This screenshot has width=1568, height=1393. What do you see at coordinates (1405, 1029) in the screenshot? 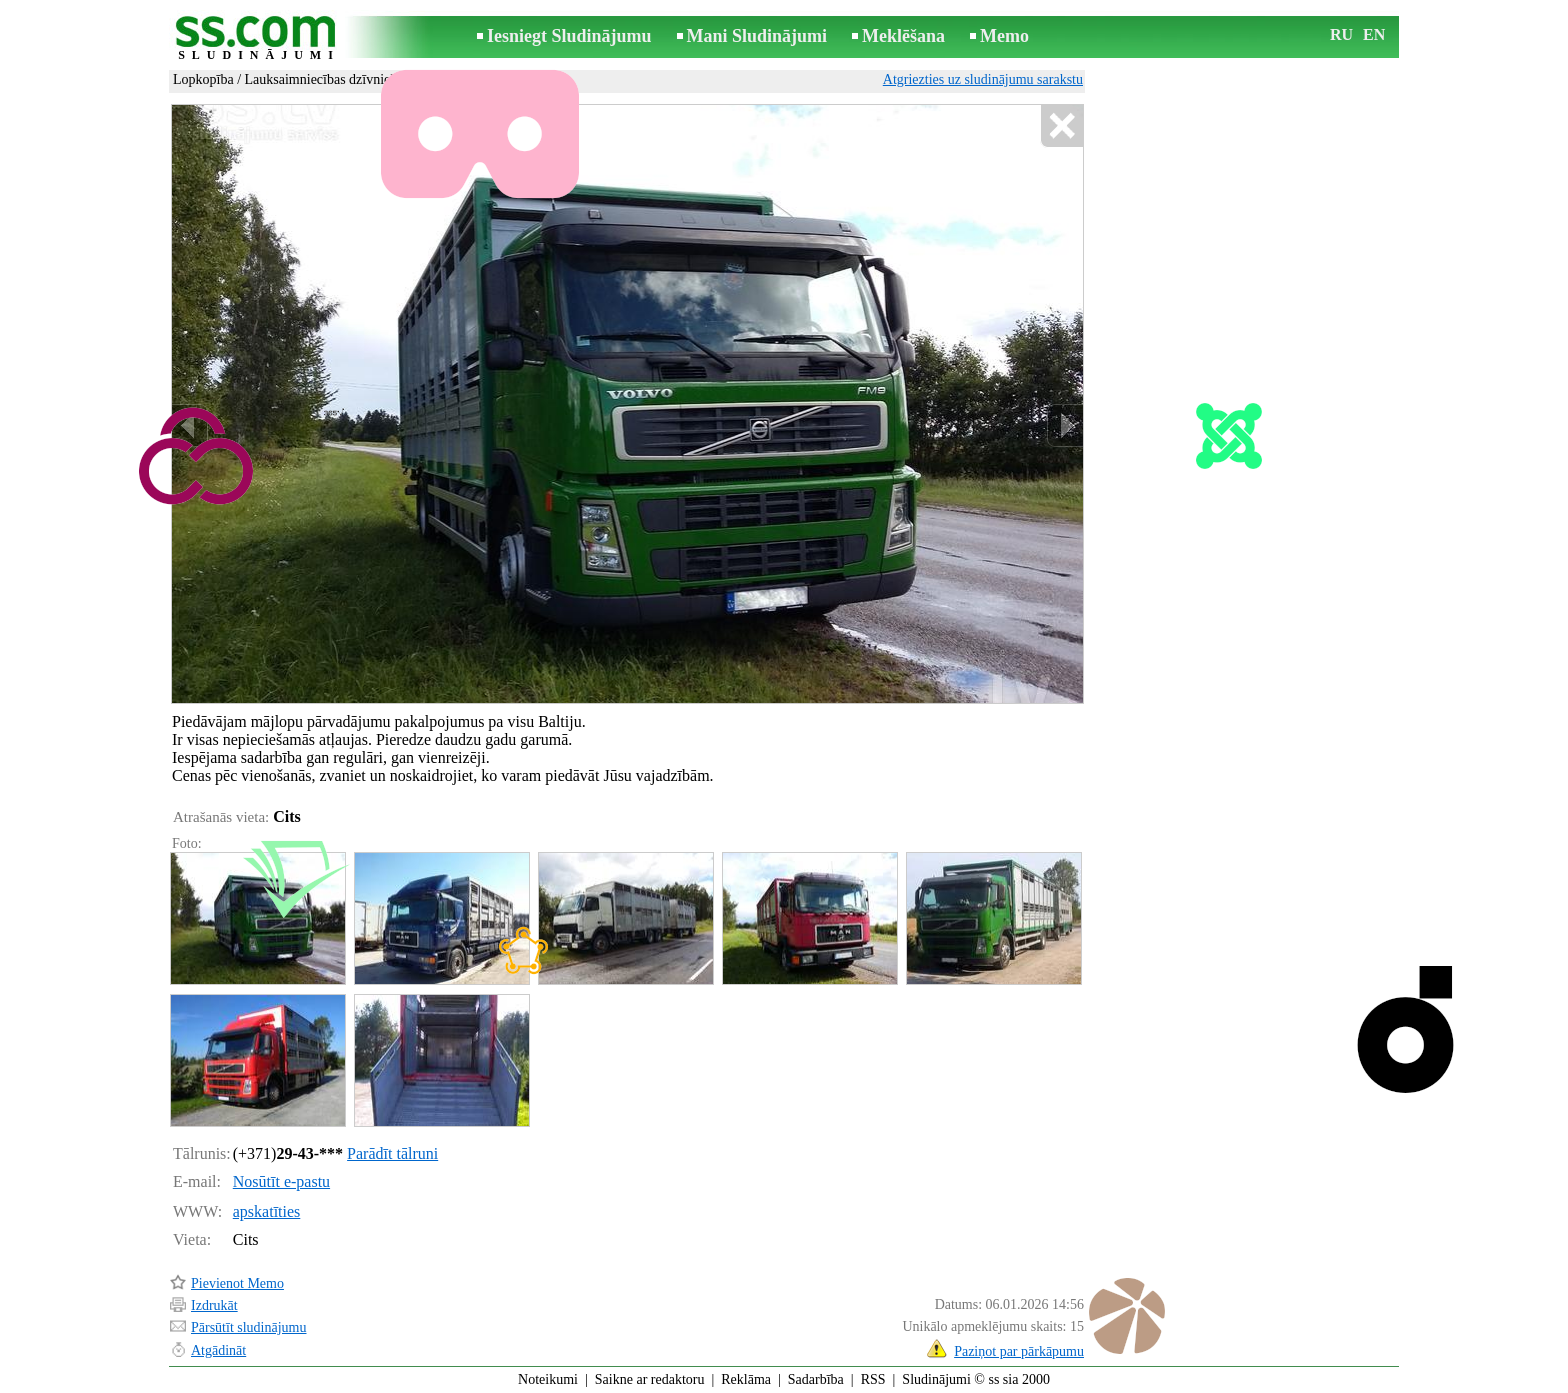
I see `open depositphotos stock image library` at bounding box center [1405, 1029].